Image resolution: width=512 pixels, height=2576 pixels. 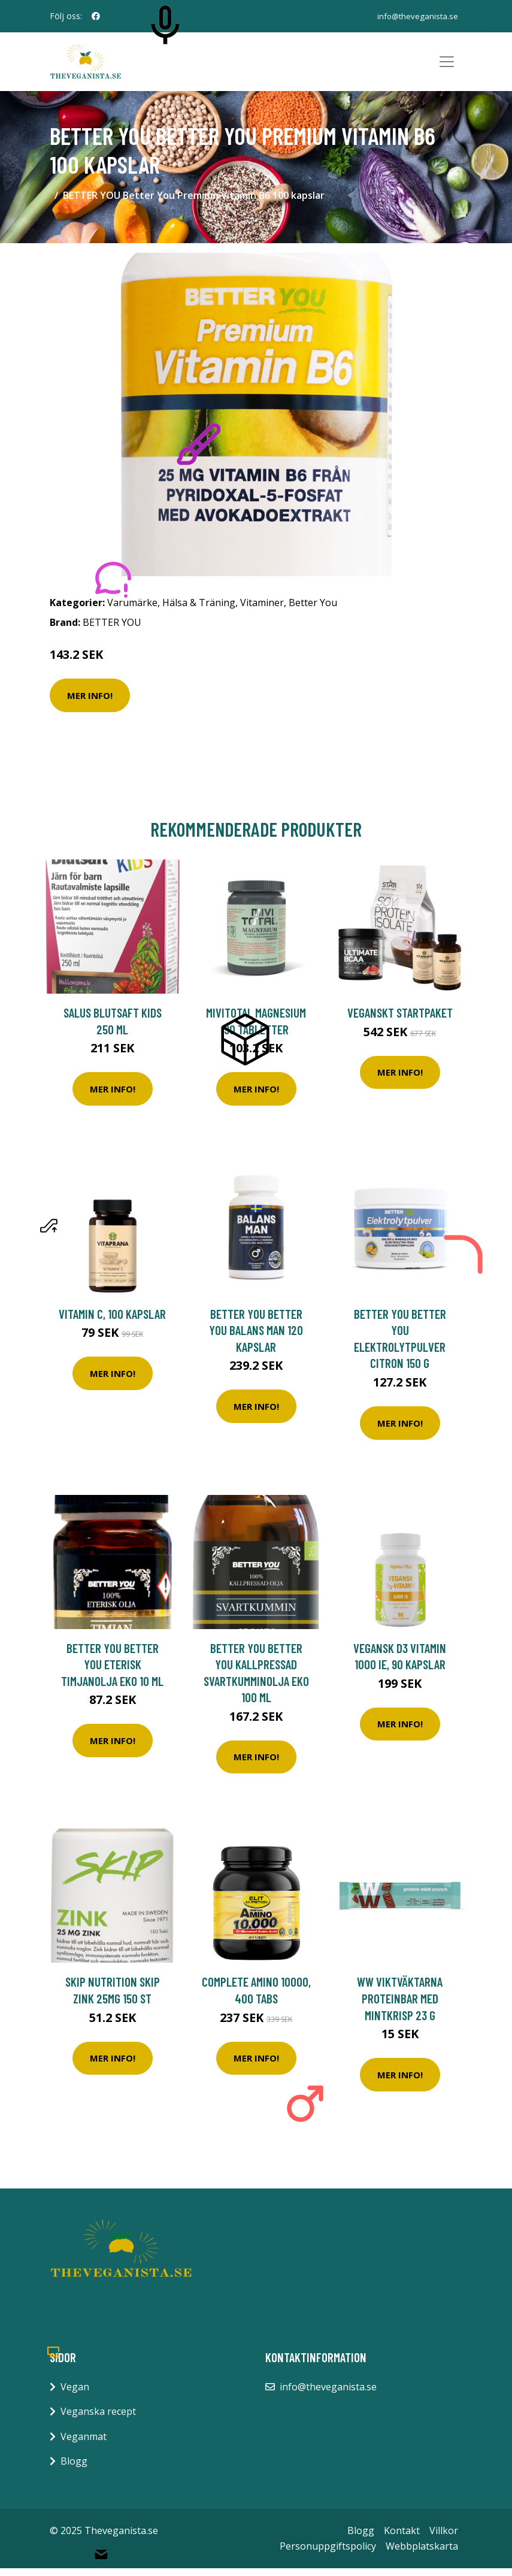 I want to click on access desktop payment or billing settings, so click(x=53, y=2352).